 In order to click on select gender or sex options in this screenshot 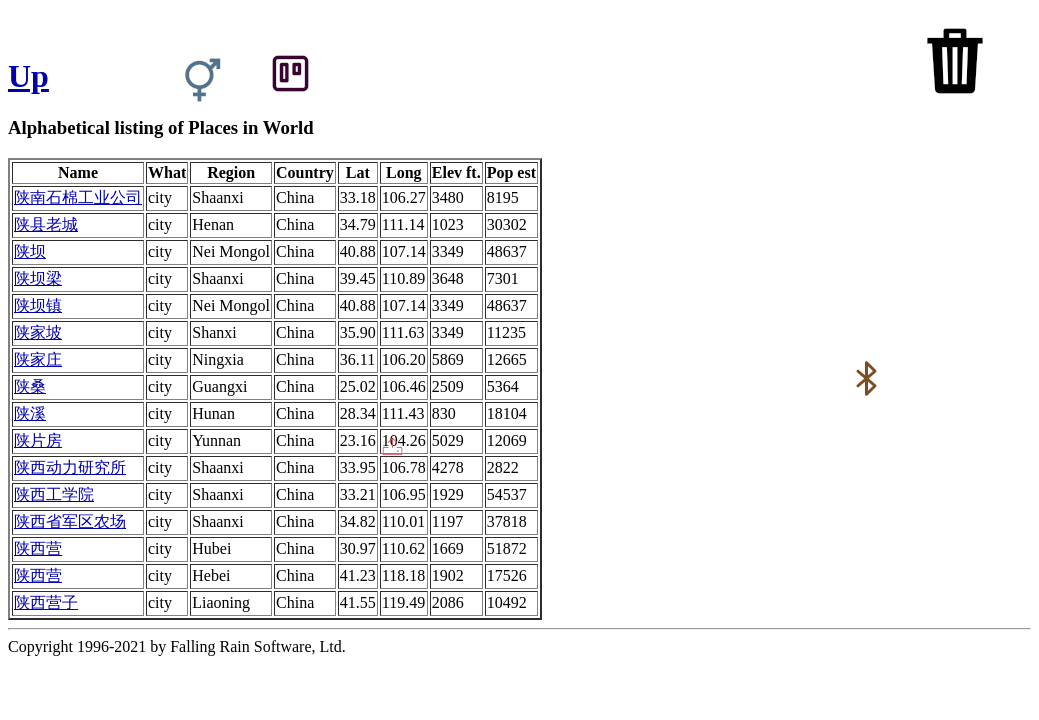, I will do `click(203, 80)`.